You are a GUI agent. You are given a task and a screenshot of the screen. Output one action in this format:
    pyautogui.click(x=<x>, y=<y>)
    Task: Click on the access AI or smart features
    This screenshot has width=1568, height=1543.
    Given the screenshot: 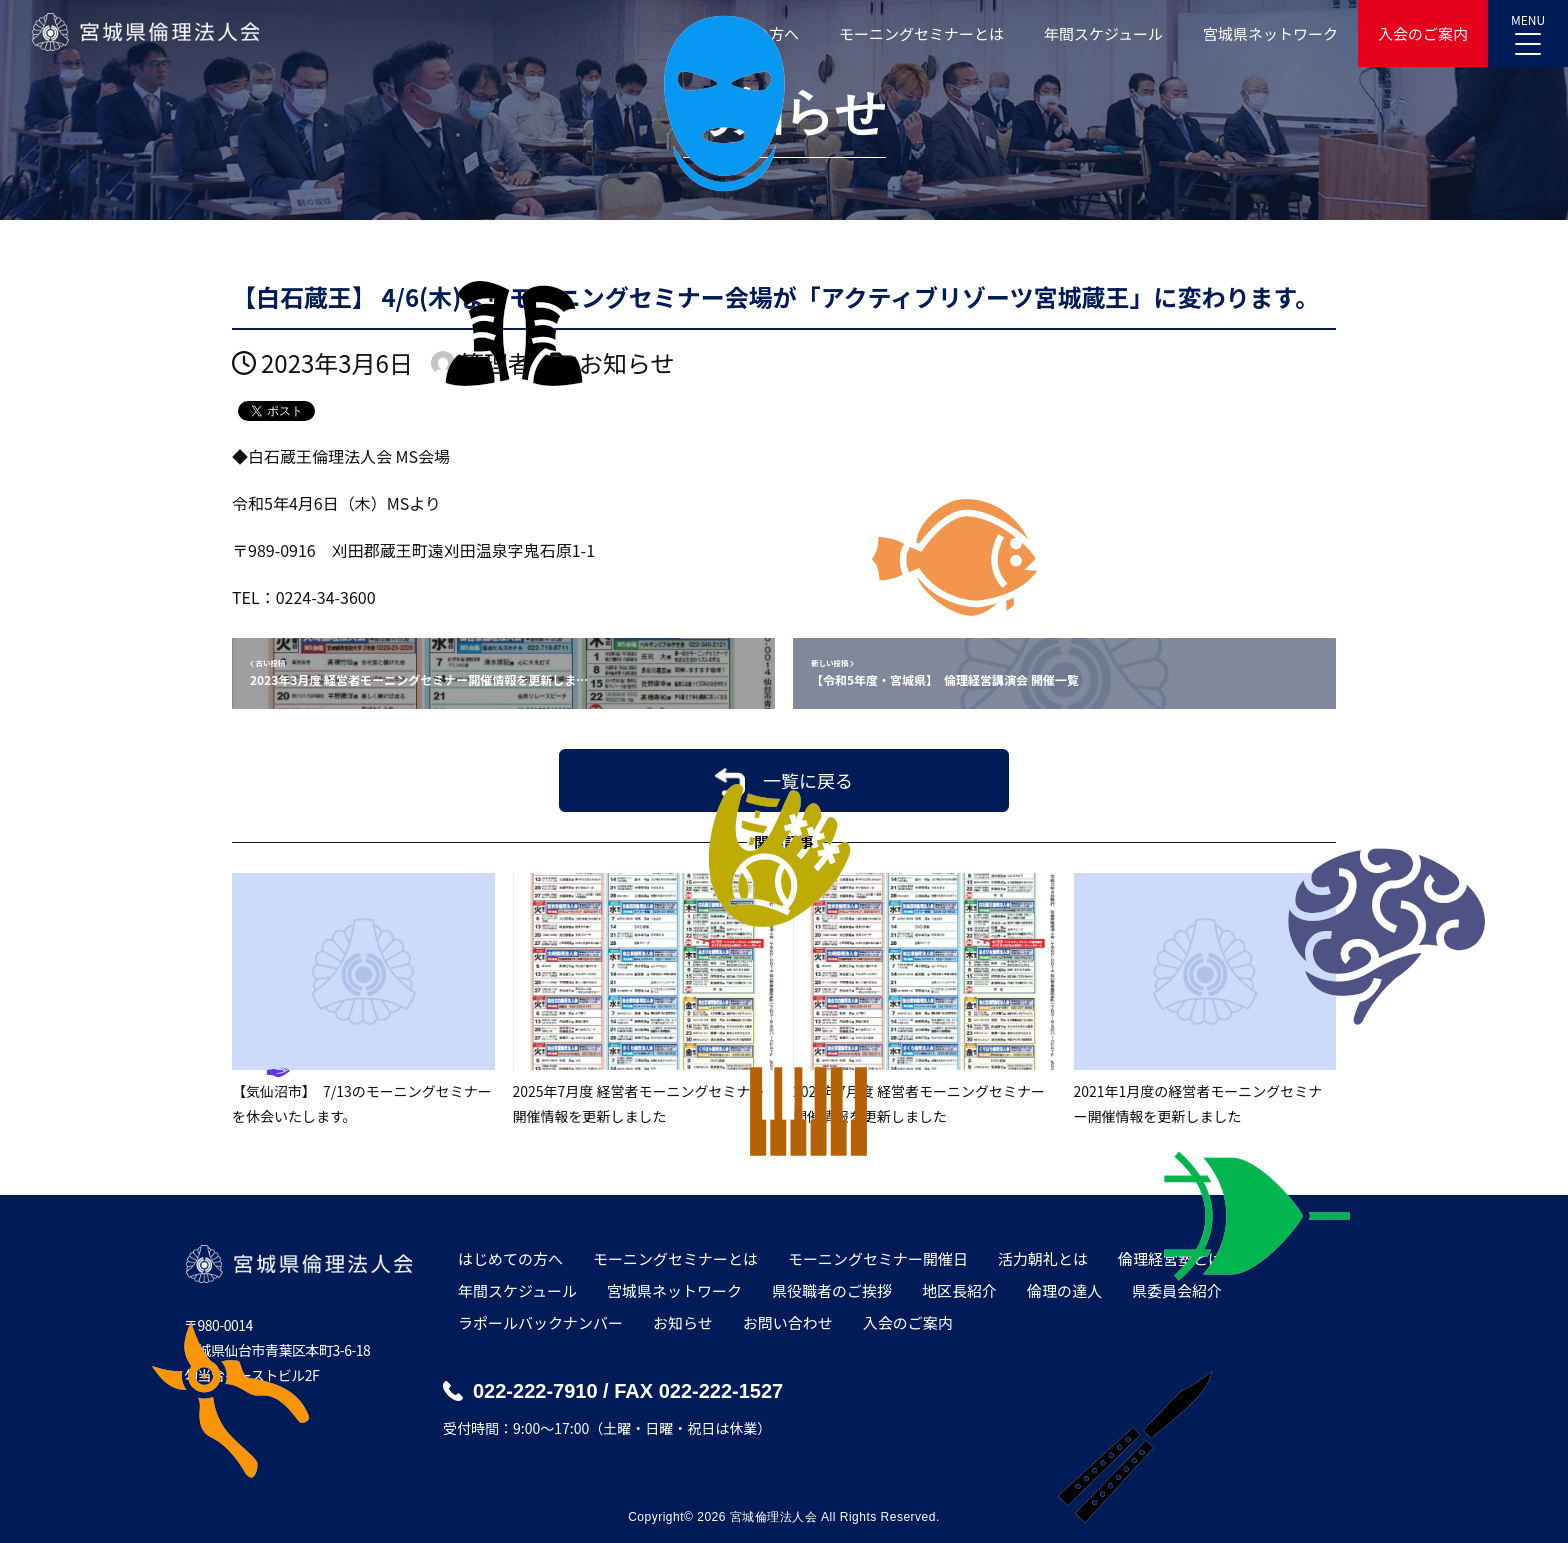 What is the action you would take?
    pyautogui.click(x=1386, y=932)
    